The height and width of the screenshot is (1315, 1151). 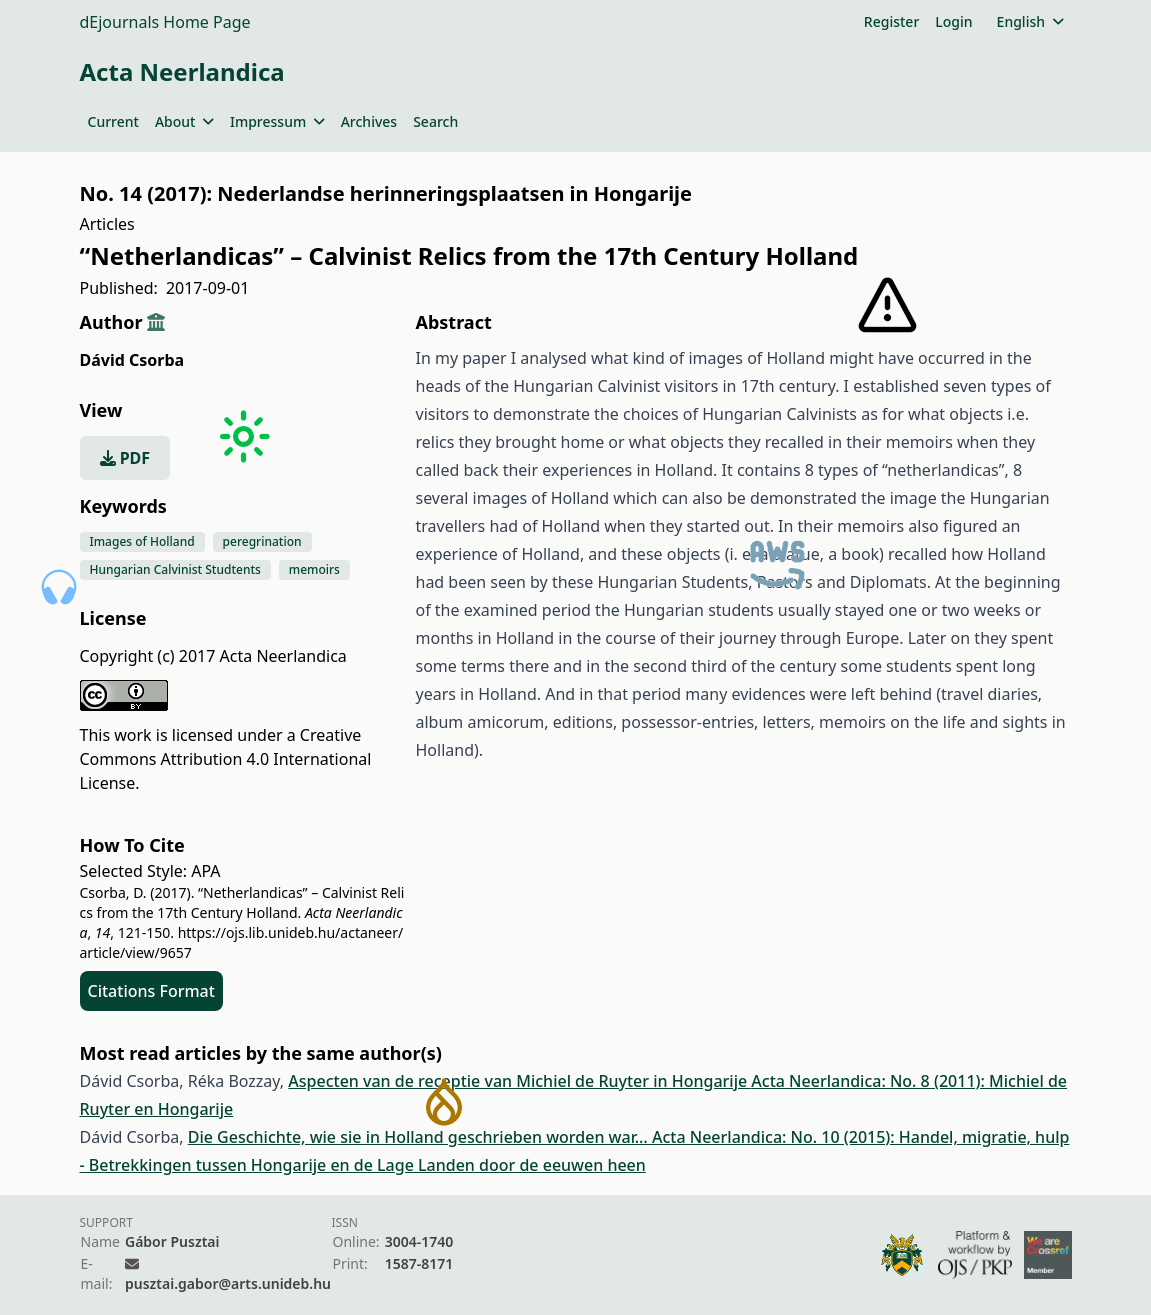 I want to click on access Amazon Web Services console, so click(x=777, y=562).